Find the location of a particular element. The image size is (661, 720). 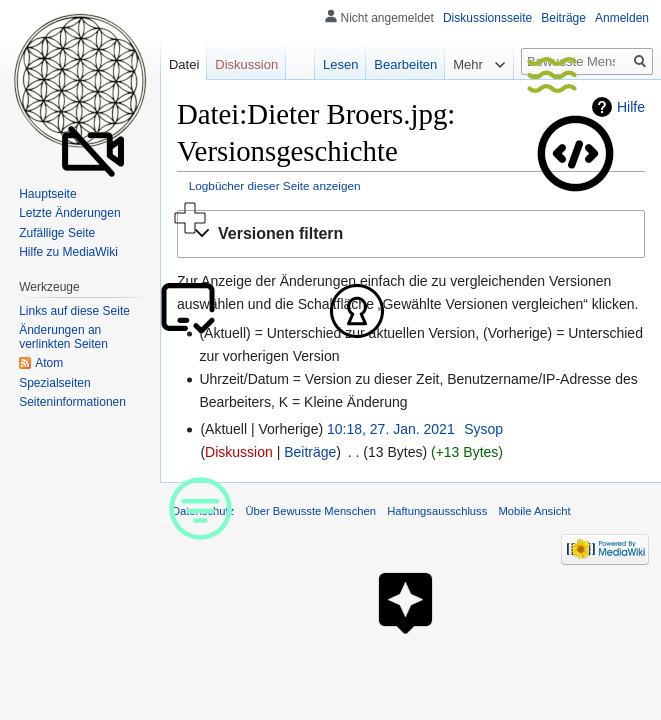

access code or developer settings is located at coordinates (575, 153).